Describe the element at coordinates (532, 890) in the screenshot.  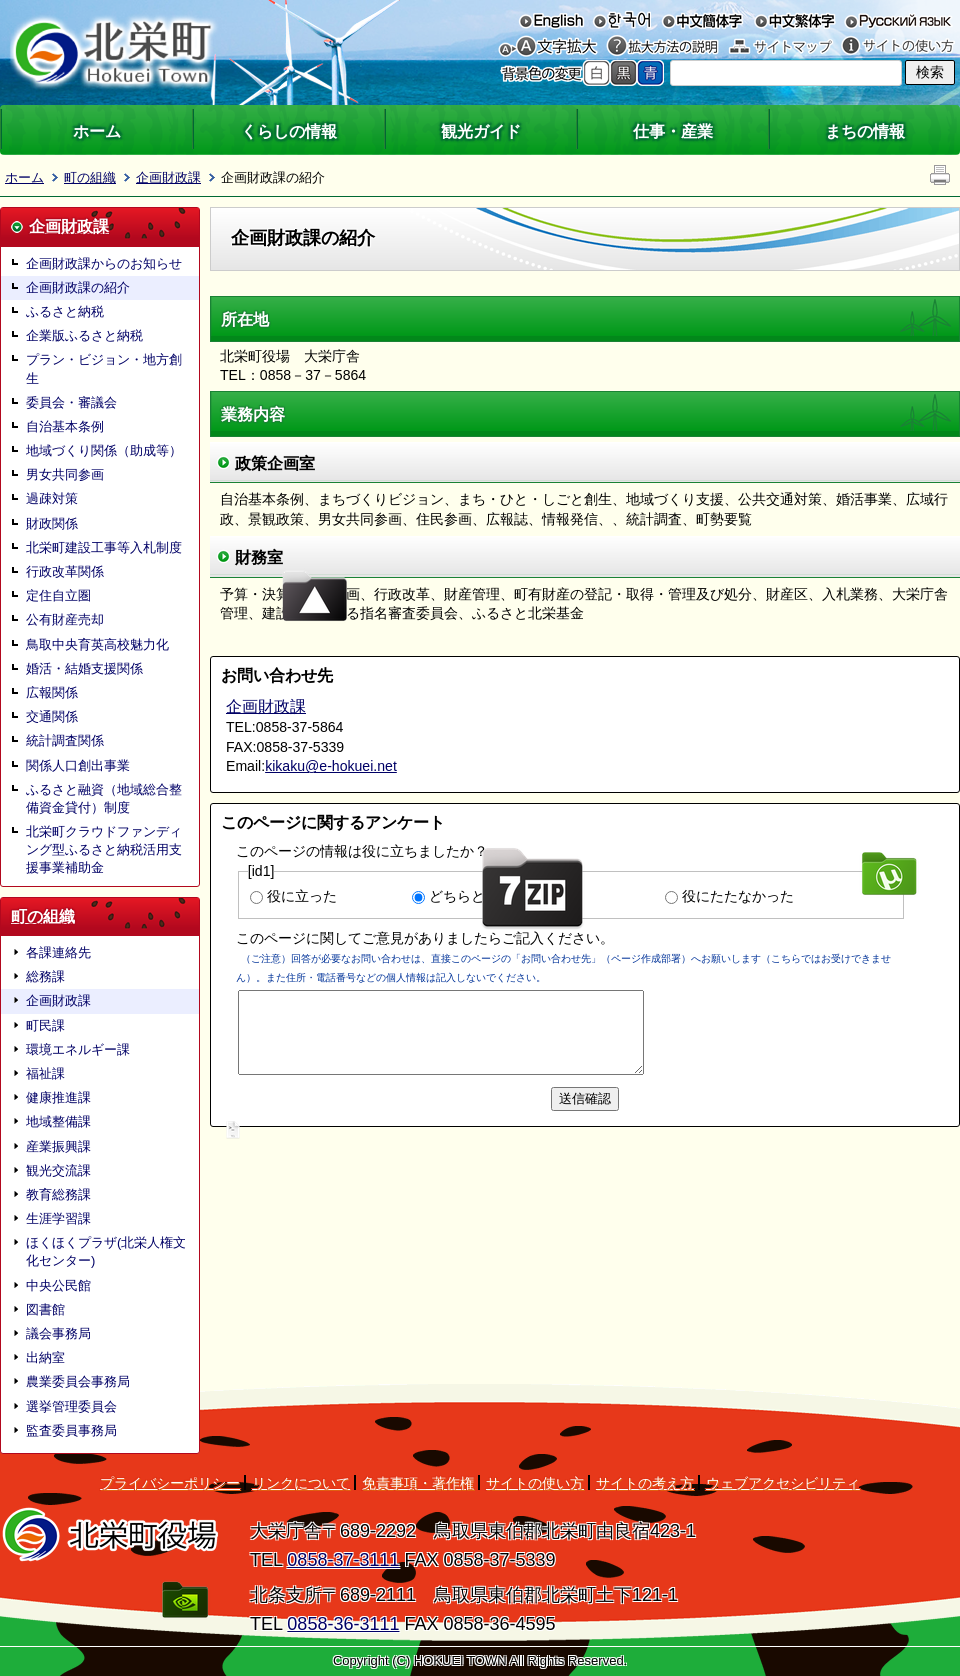
I see `open folder containing 7-zip compressed files` at that location.